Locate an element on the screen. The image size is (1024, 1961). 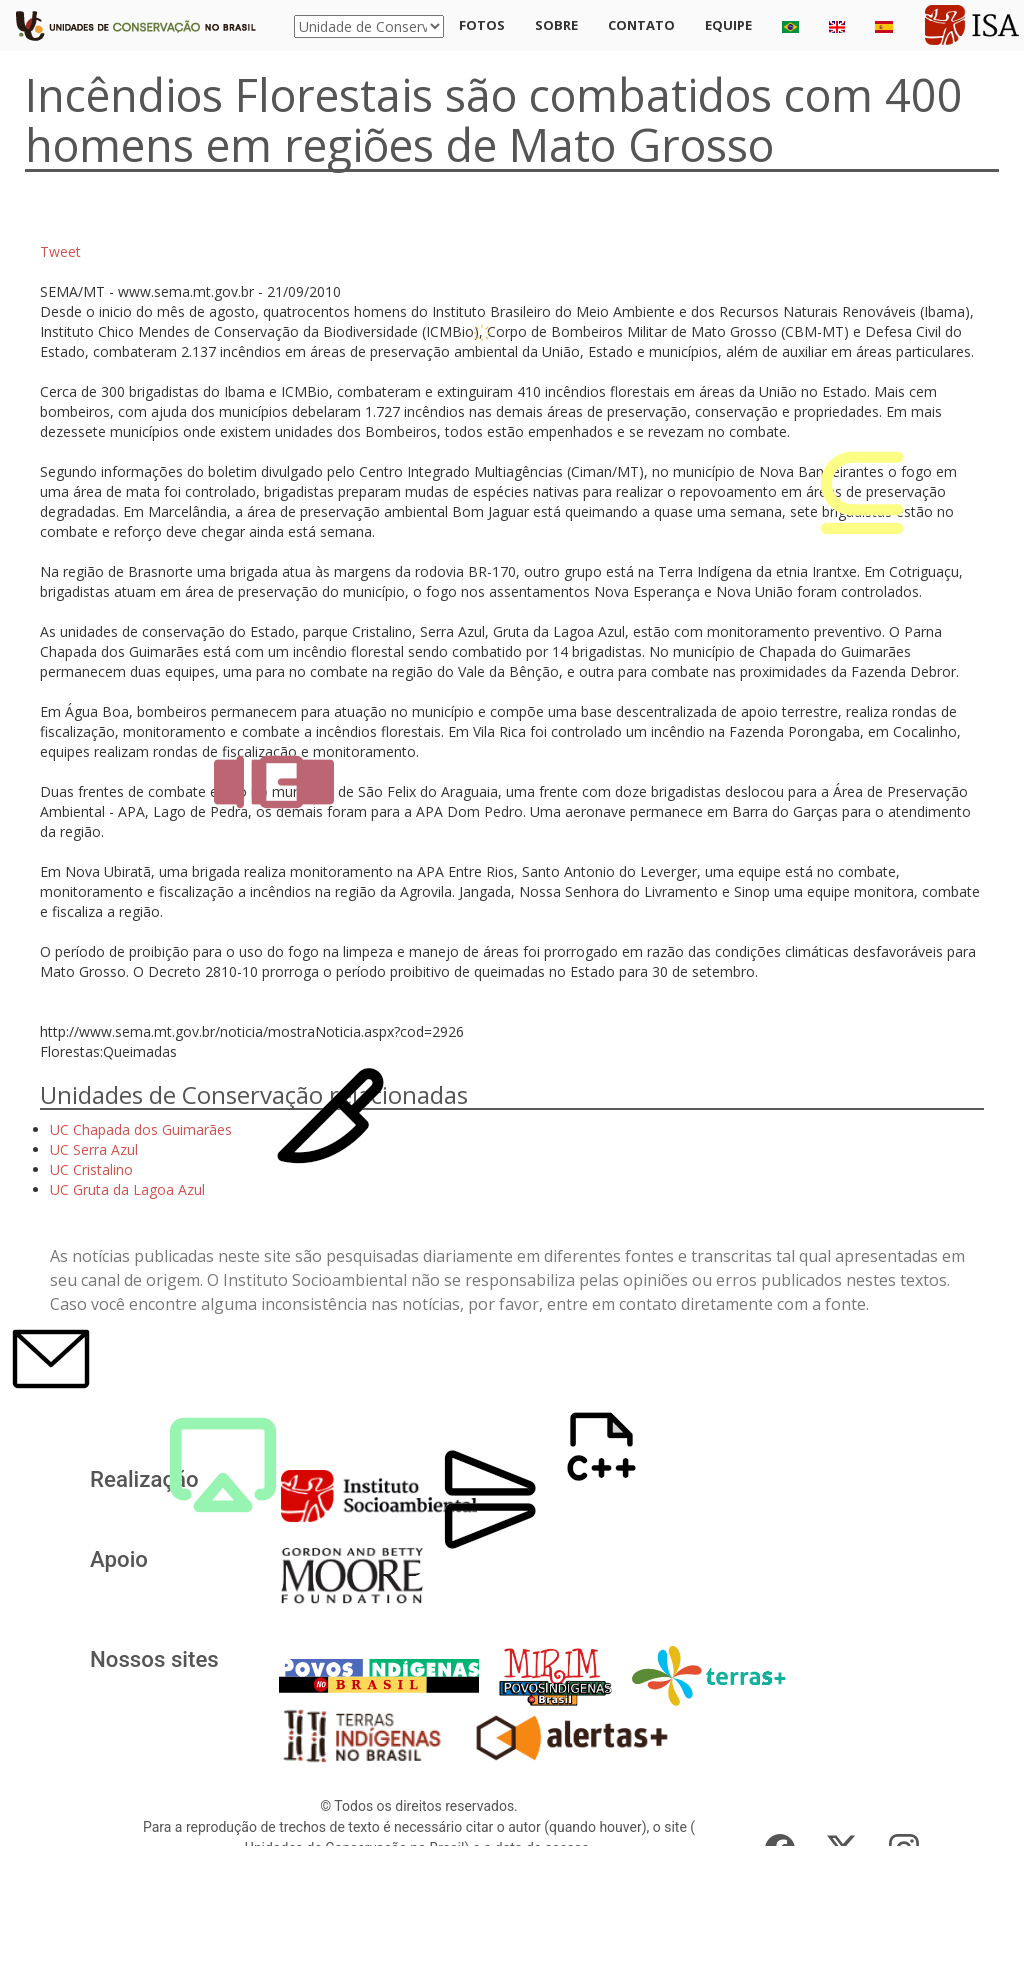
access clothing or accessories settings is located at coordinates (274, 782).